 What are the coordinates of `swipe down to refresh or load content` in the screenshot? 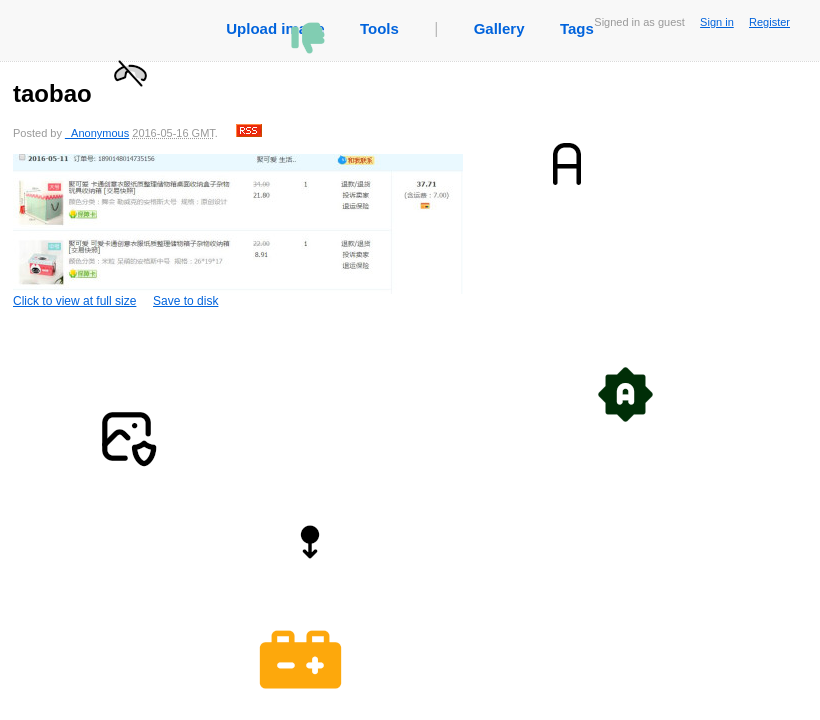 It's located at (310, 542).